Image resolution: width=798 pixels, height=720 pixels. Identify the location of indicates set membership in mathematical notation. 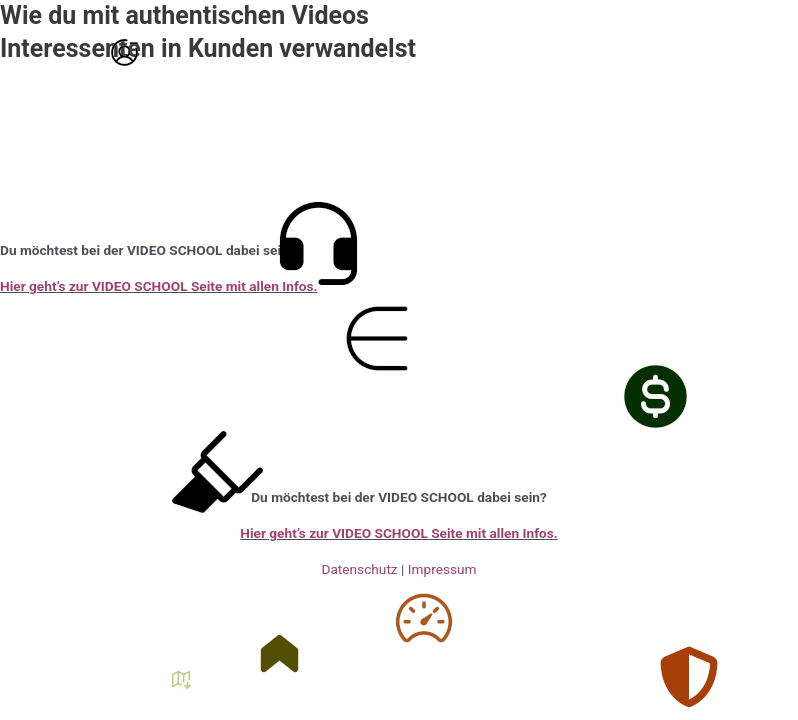
(378, 338).